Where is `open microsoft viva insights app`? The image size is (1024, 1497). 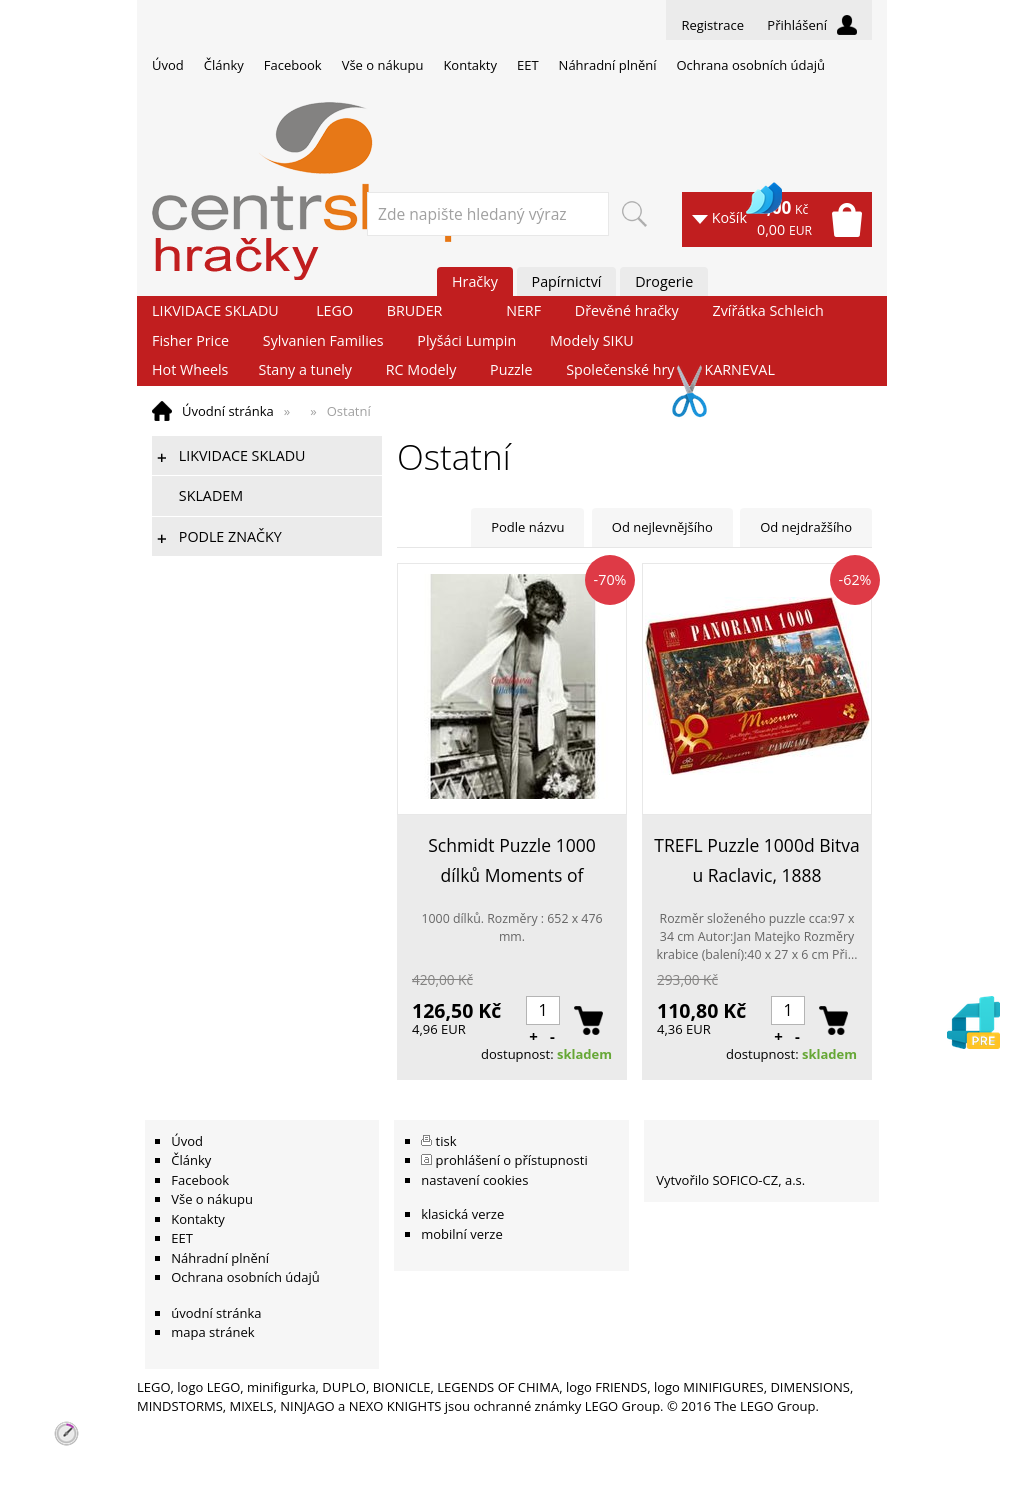
open microsoft viva insights app is located at coordinates (764, 198).